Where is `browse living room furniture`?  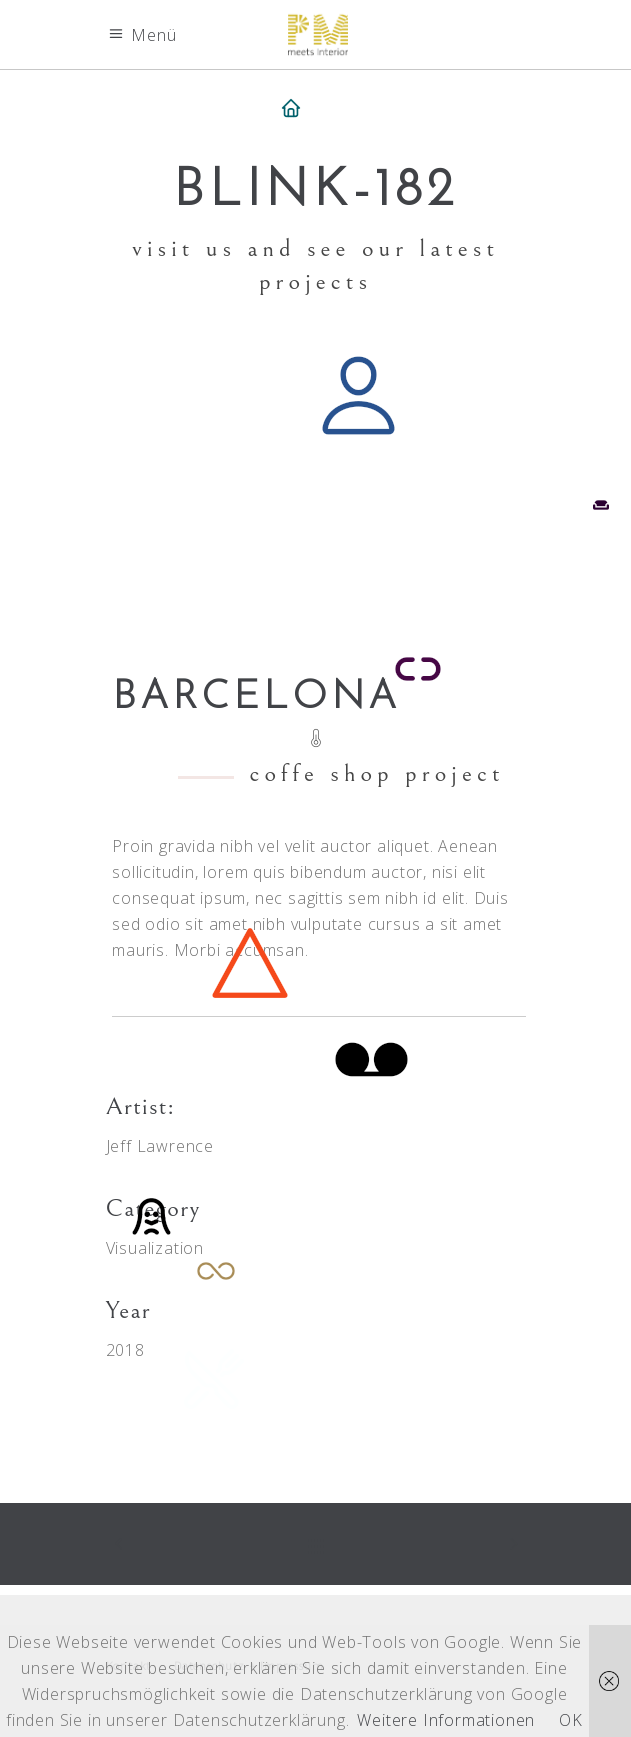
browse living room furniture is located at coordinates (601, 505).